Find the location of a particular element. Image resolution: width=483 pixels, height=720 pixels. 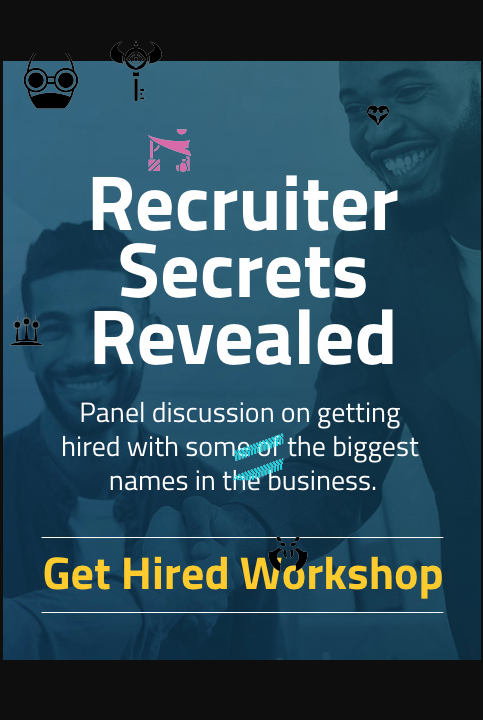

access medical or healthcare services is located at coordinates (51, 81).